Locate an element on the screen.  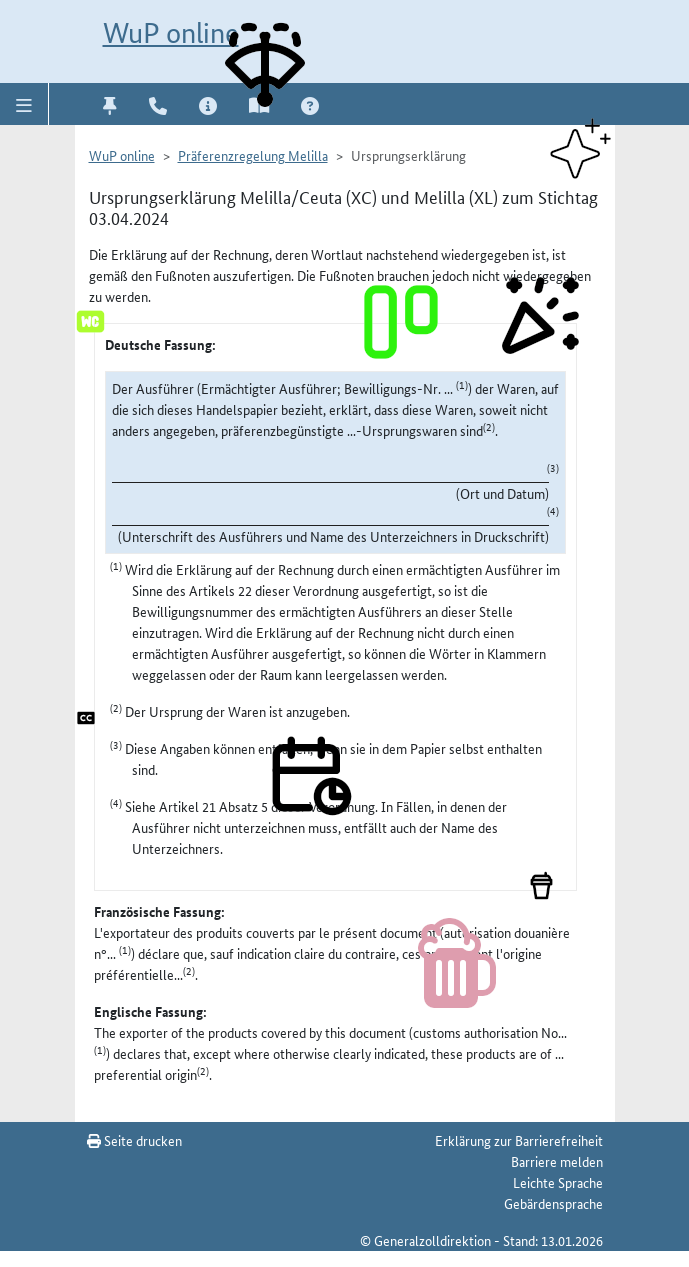
order a coffee or beverage is located at coordinates (541, 885).